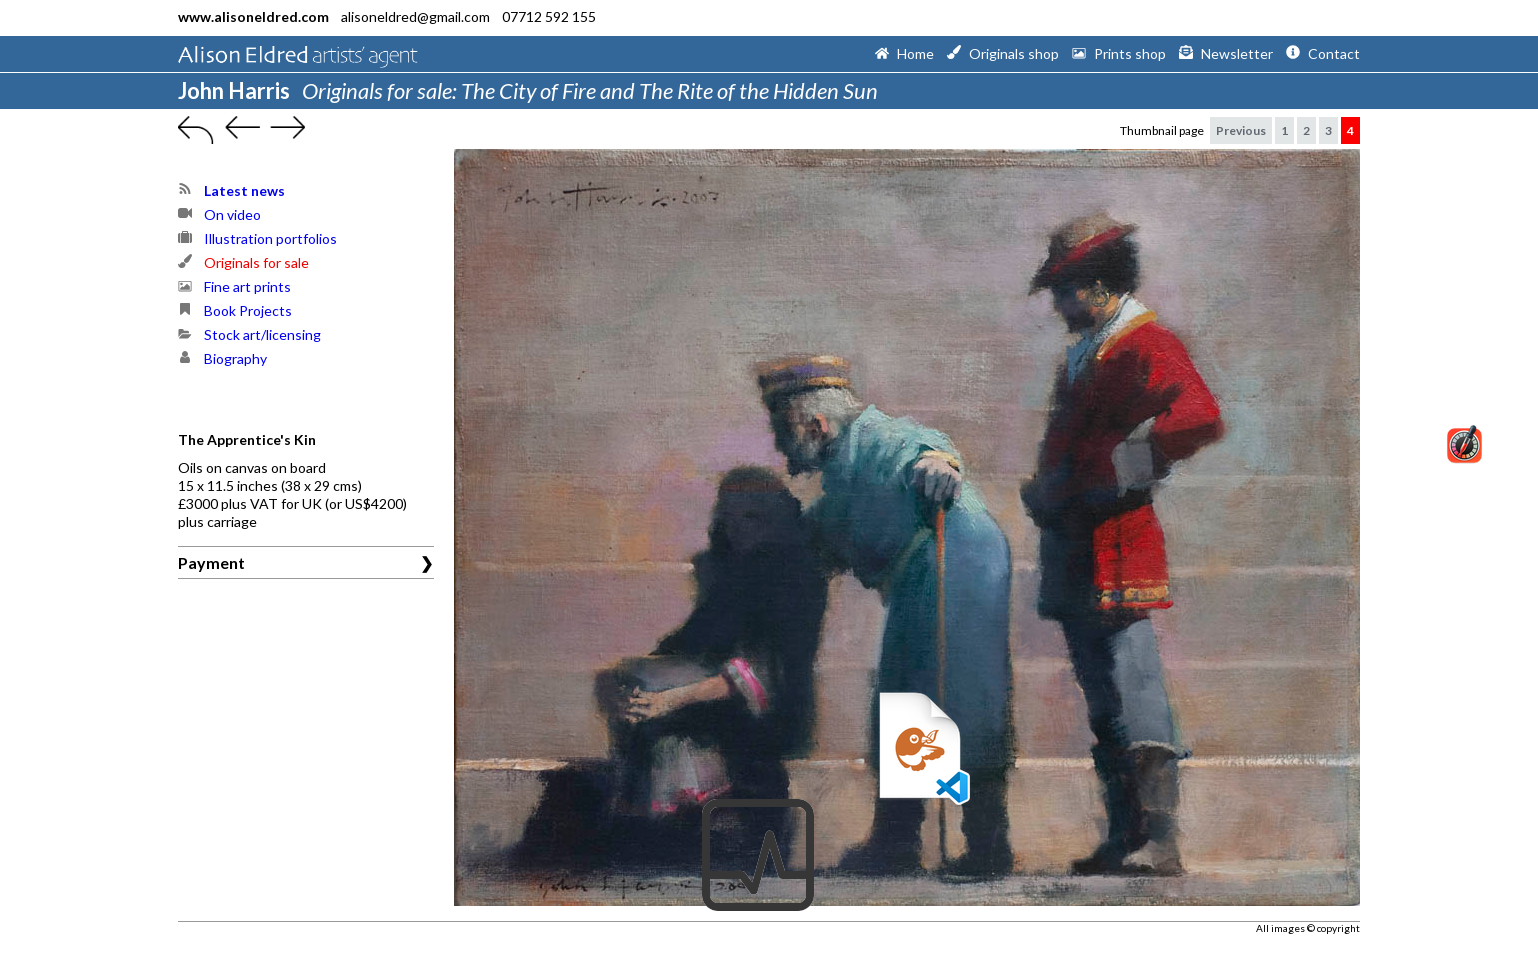 Image resolution: width=1538 pixels, height=954 pixels. What do you see at coordinates (758, 855) in the screenshot?
I see `open system monitor or activity monitor` at bounding box center [758, 855].